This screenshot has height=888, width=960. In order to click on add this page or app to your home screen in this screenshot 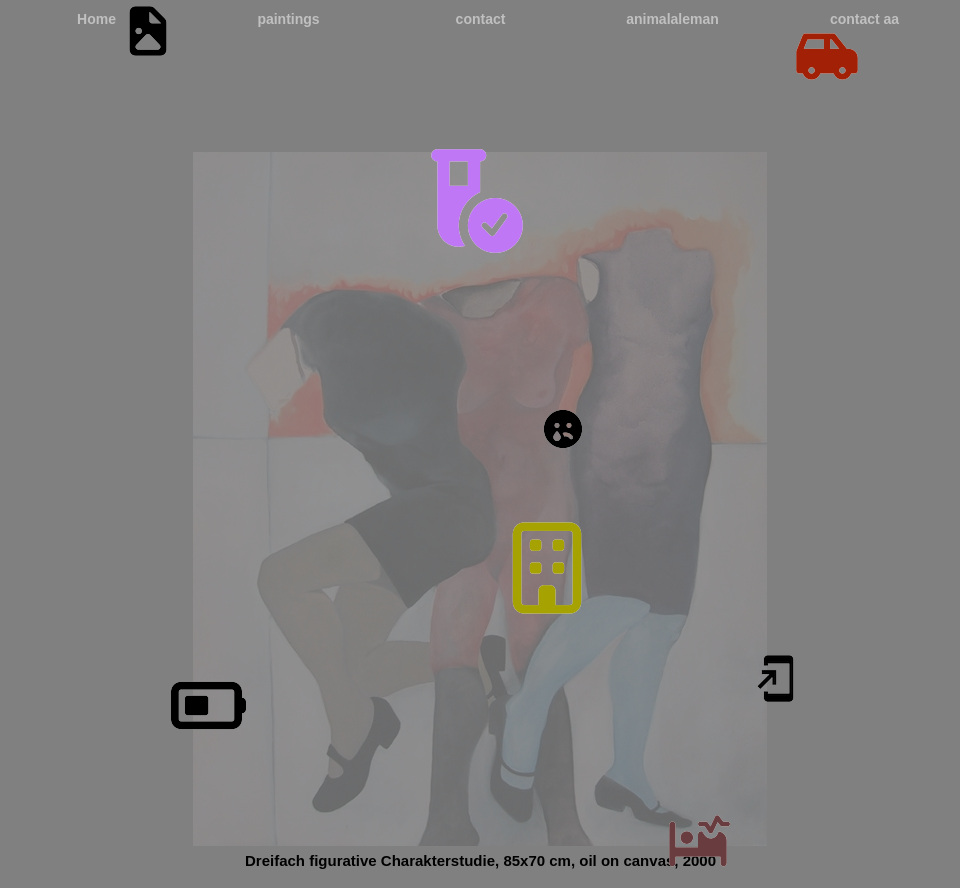, I will do `click(776, 678)`.